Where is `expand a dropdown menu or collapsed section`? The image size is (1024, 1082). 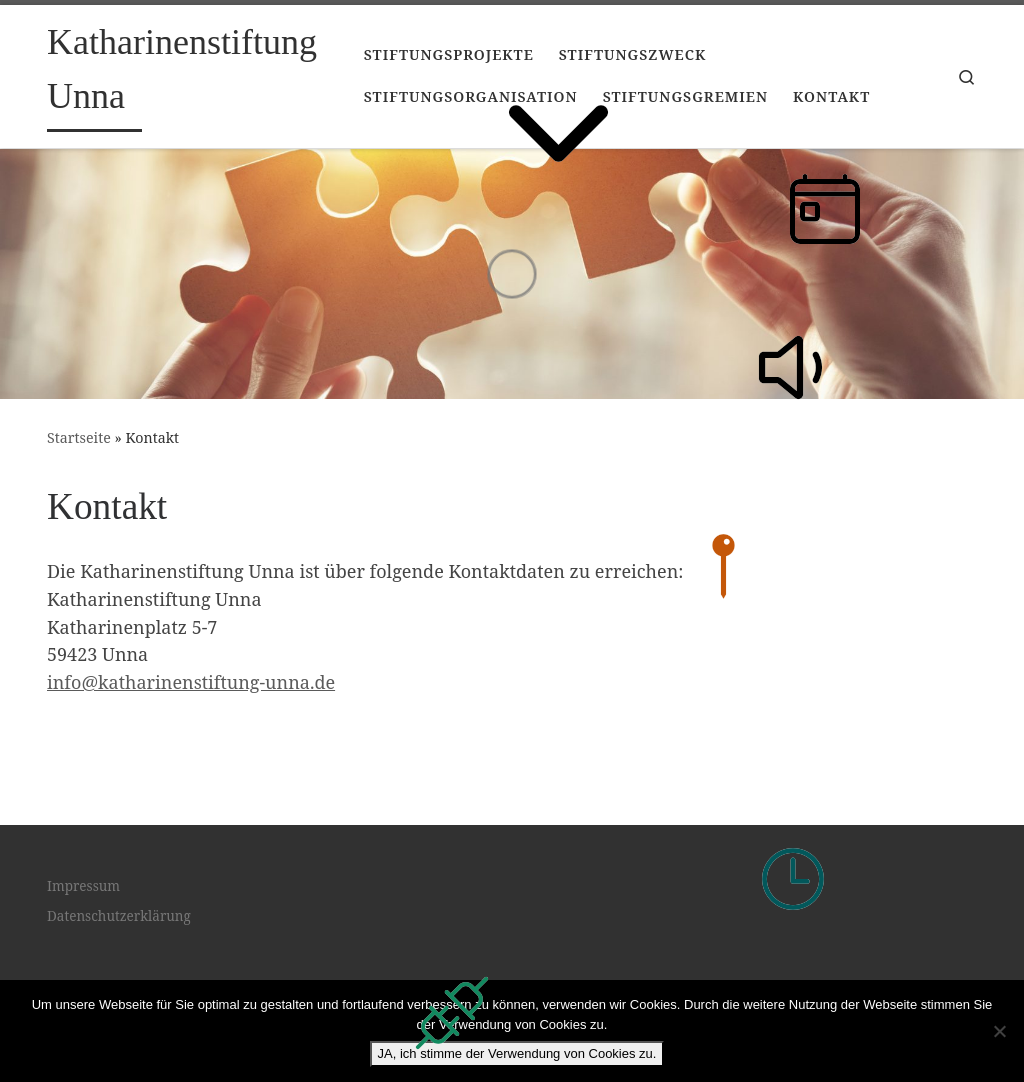
expand a dropdown menu or collapsed section is located at coordinates (558, 133).